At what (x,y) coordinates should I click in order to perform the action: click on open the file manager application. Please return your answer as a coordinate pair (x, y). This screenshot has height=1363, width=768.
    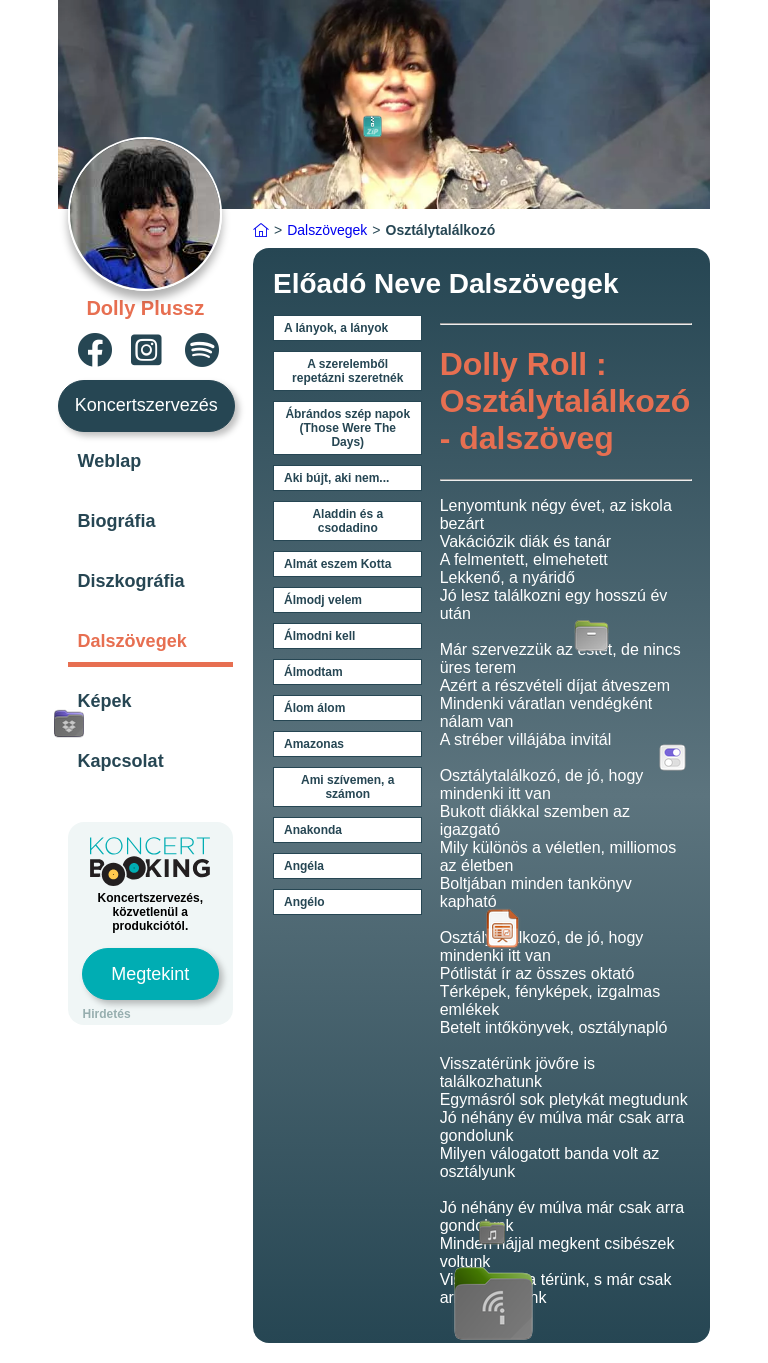
    Looking at the image, I should click on (591, 635).